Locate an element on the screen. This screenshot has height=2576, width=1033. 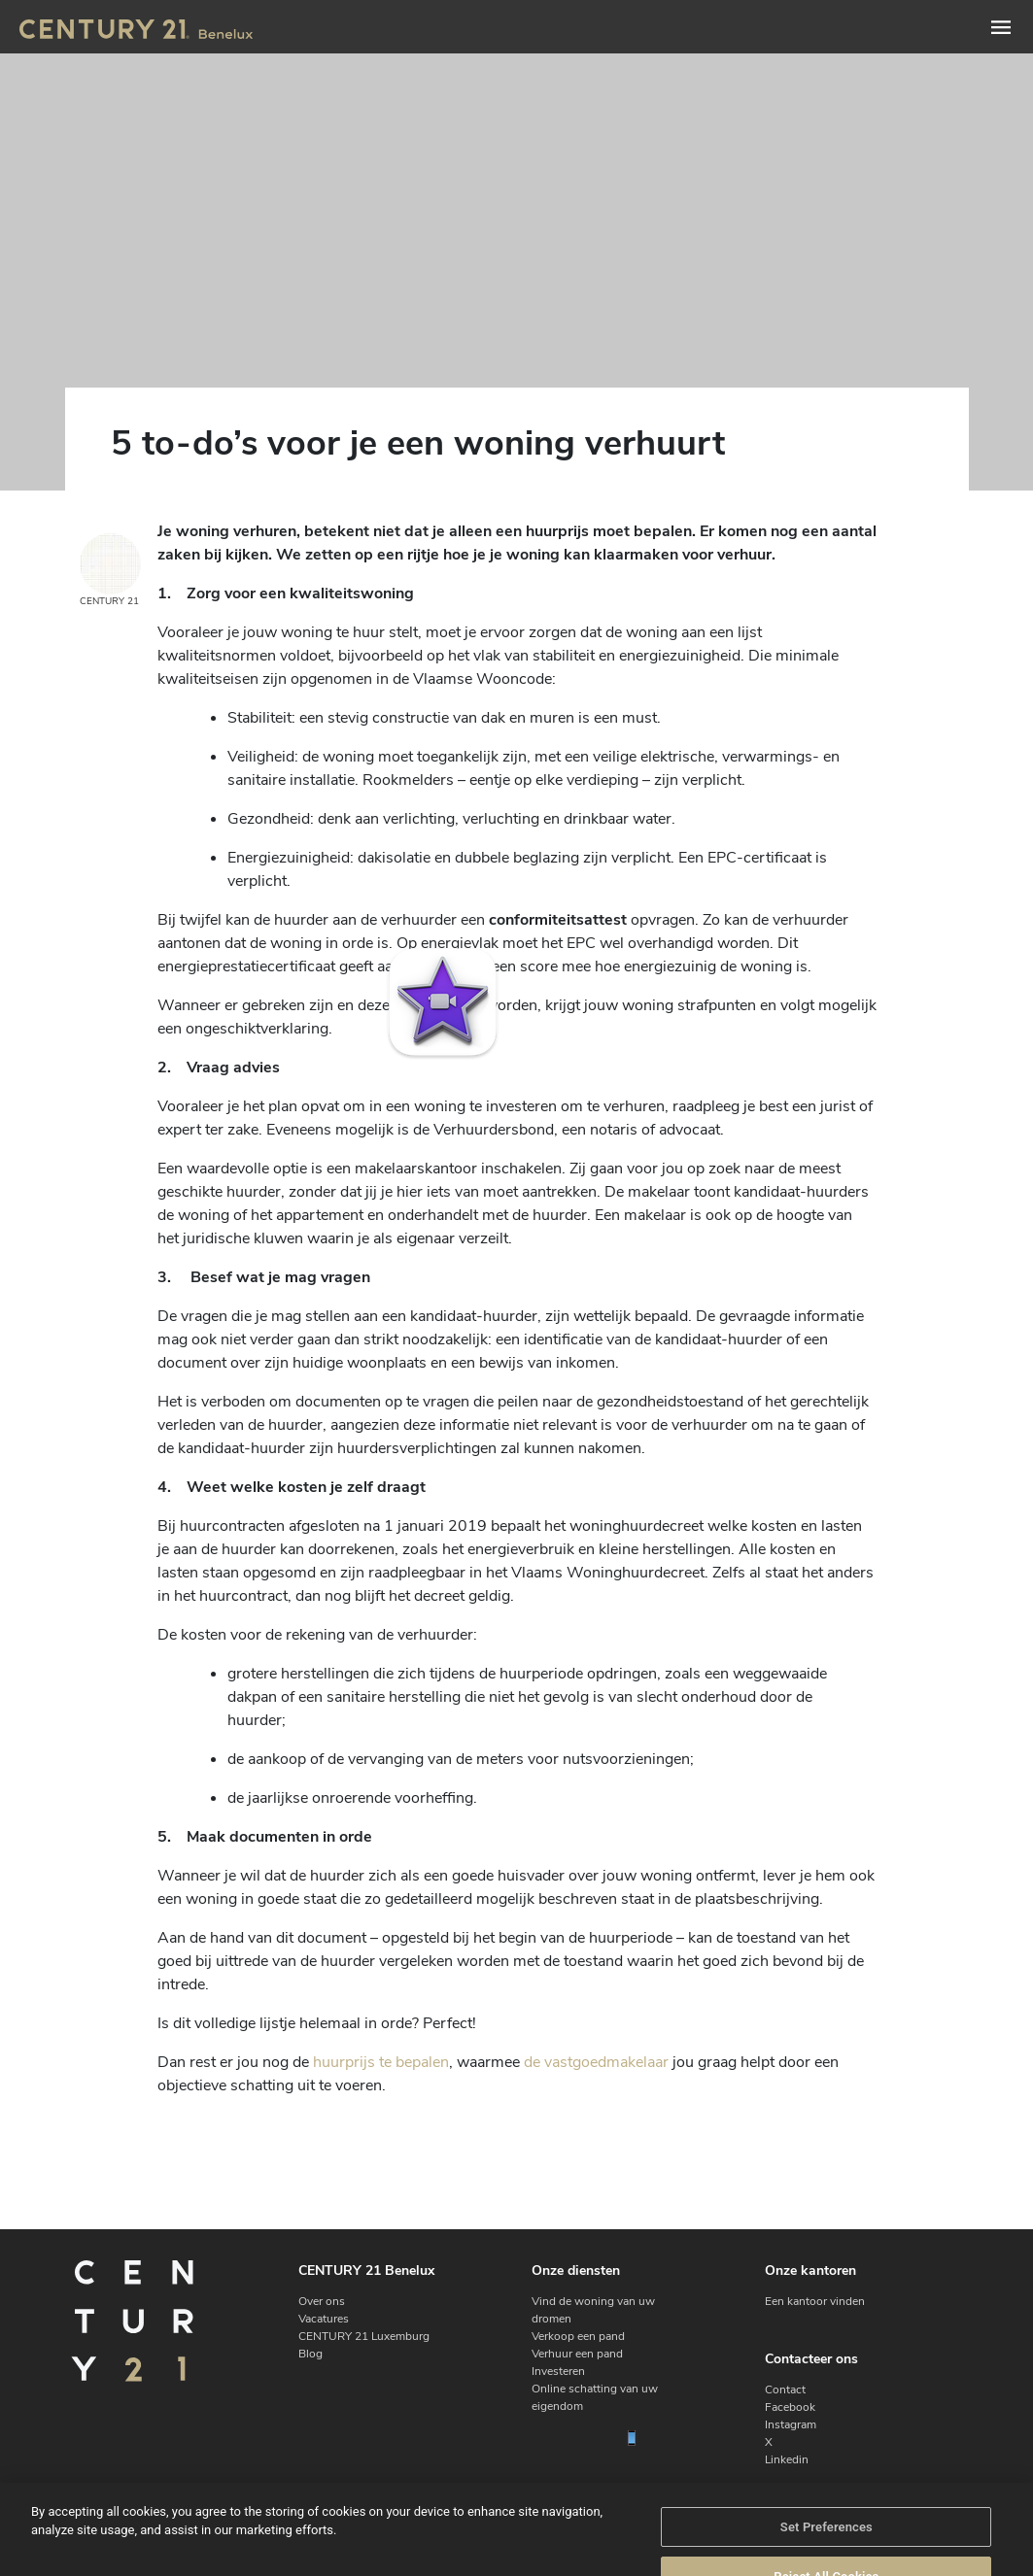
open iMovie video editing application is located at coordinates (442, 1001).